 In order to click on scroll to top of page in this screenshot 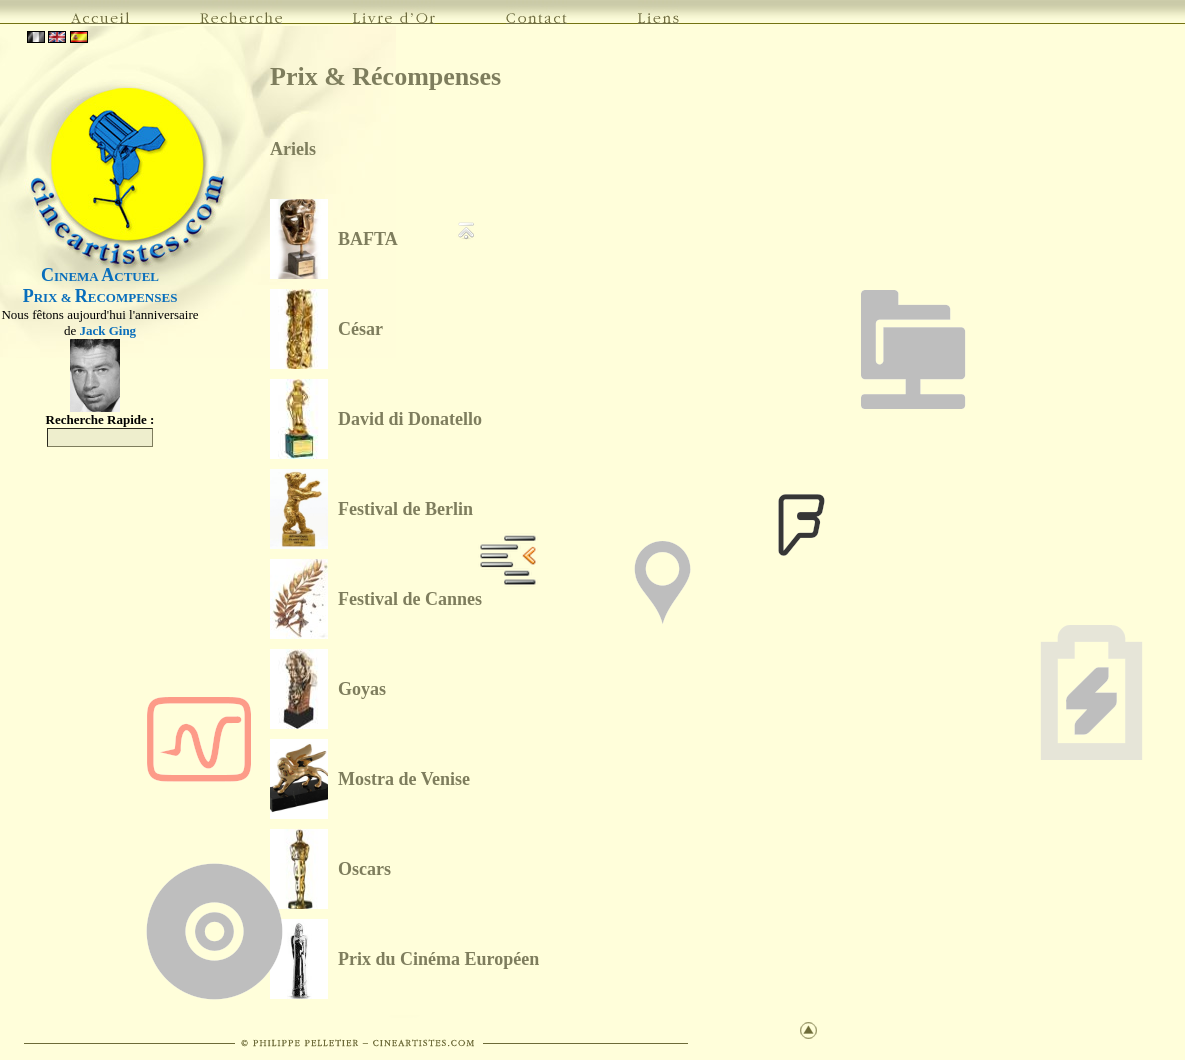, I will do `click(466, 231)`.